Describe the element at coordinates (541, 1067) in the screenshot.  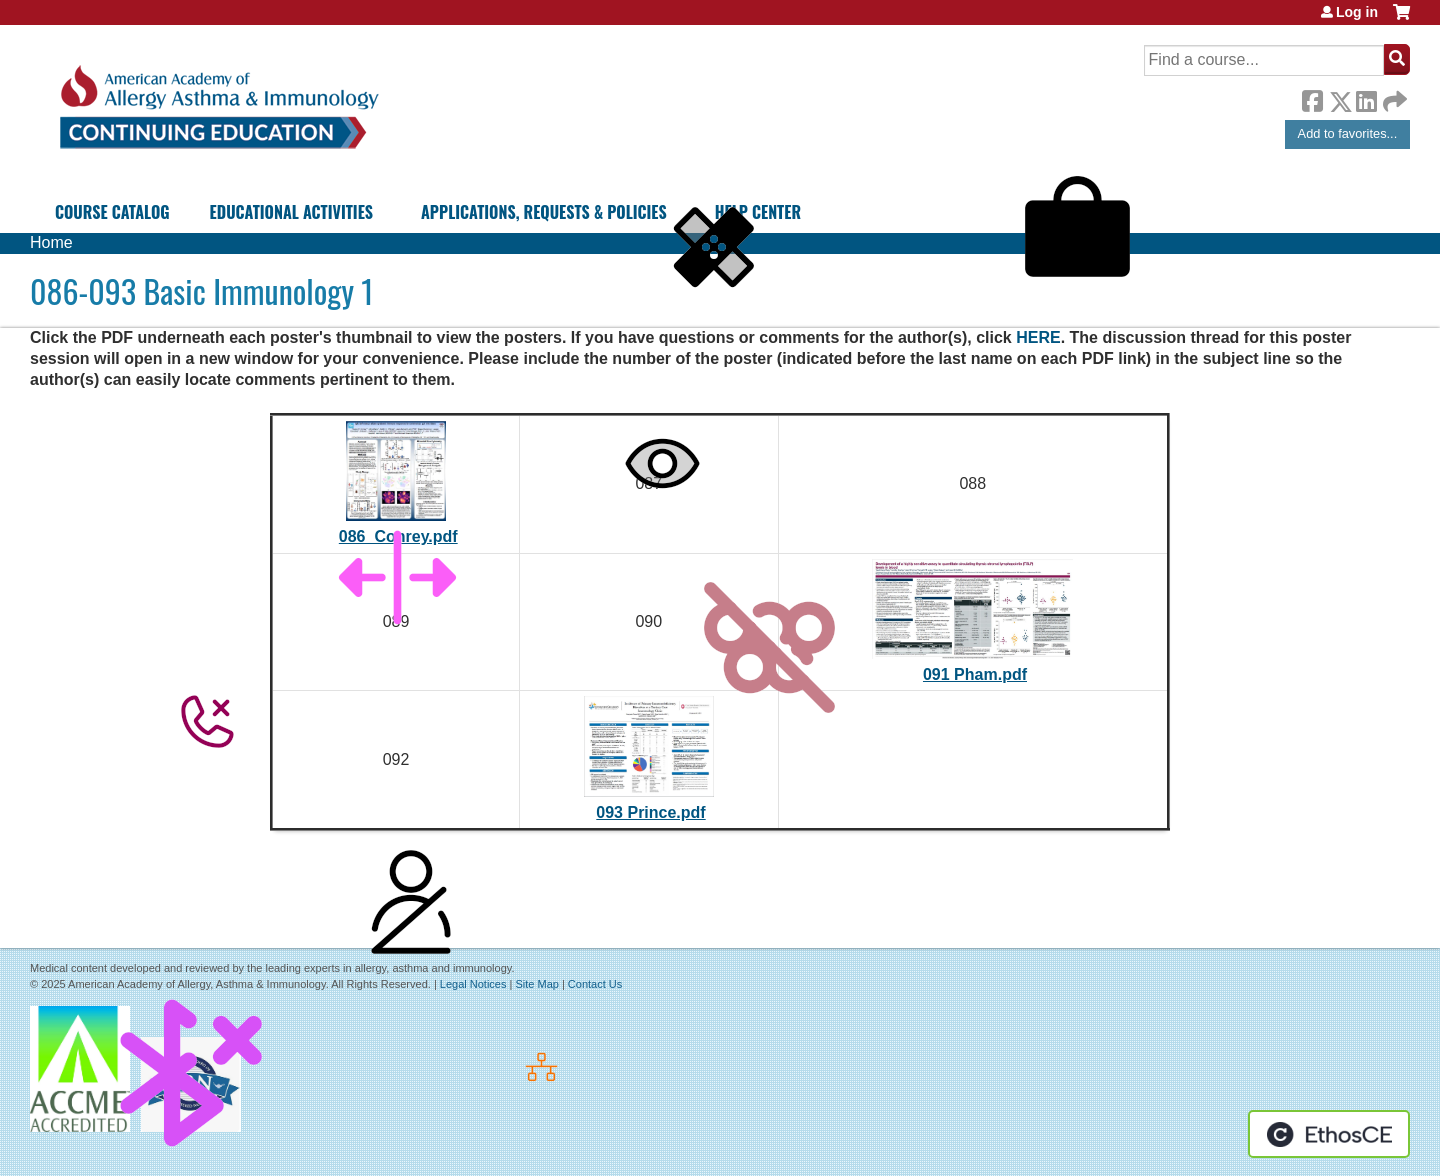
I see `view network connections` at that location.